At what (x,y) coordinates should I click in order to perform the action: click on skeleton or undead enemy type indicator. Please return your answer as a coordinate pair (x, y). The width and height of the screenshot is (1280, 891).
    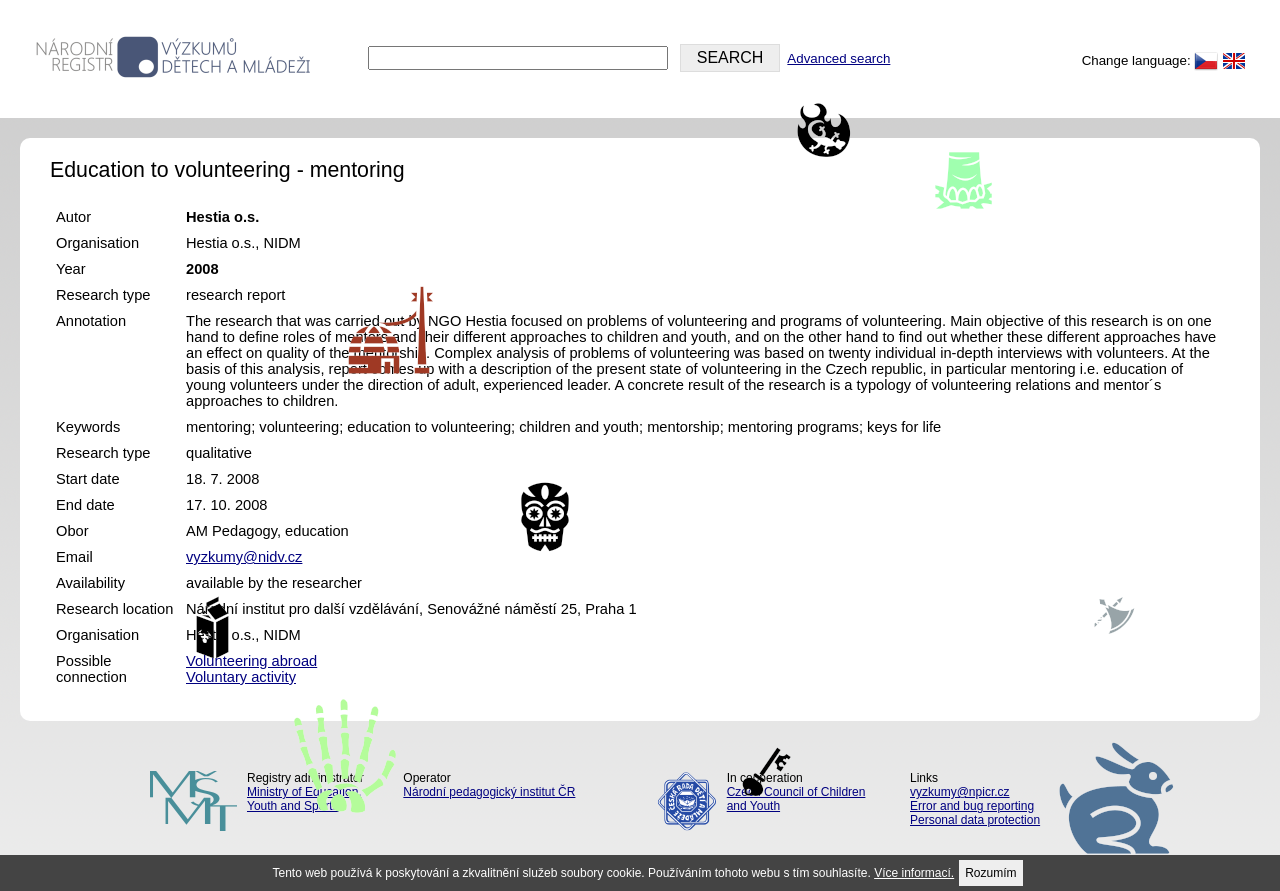
    Looking at the image, I should click on (345, 756).